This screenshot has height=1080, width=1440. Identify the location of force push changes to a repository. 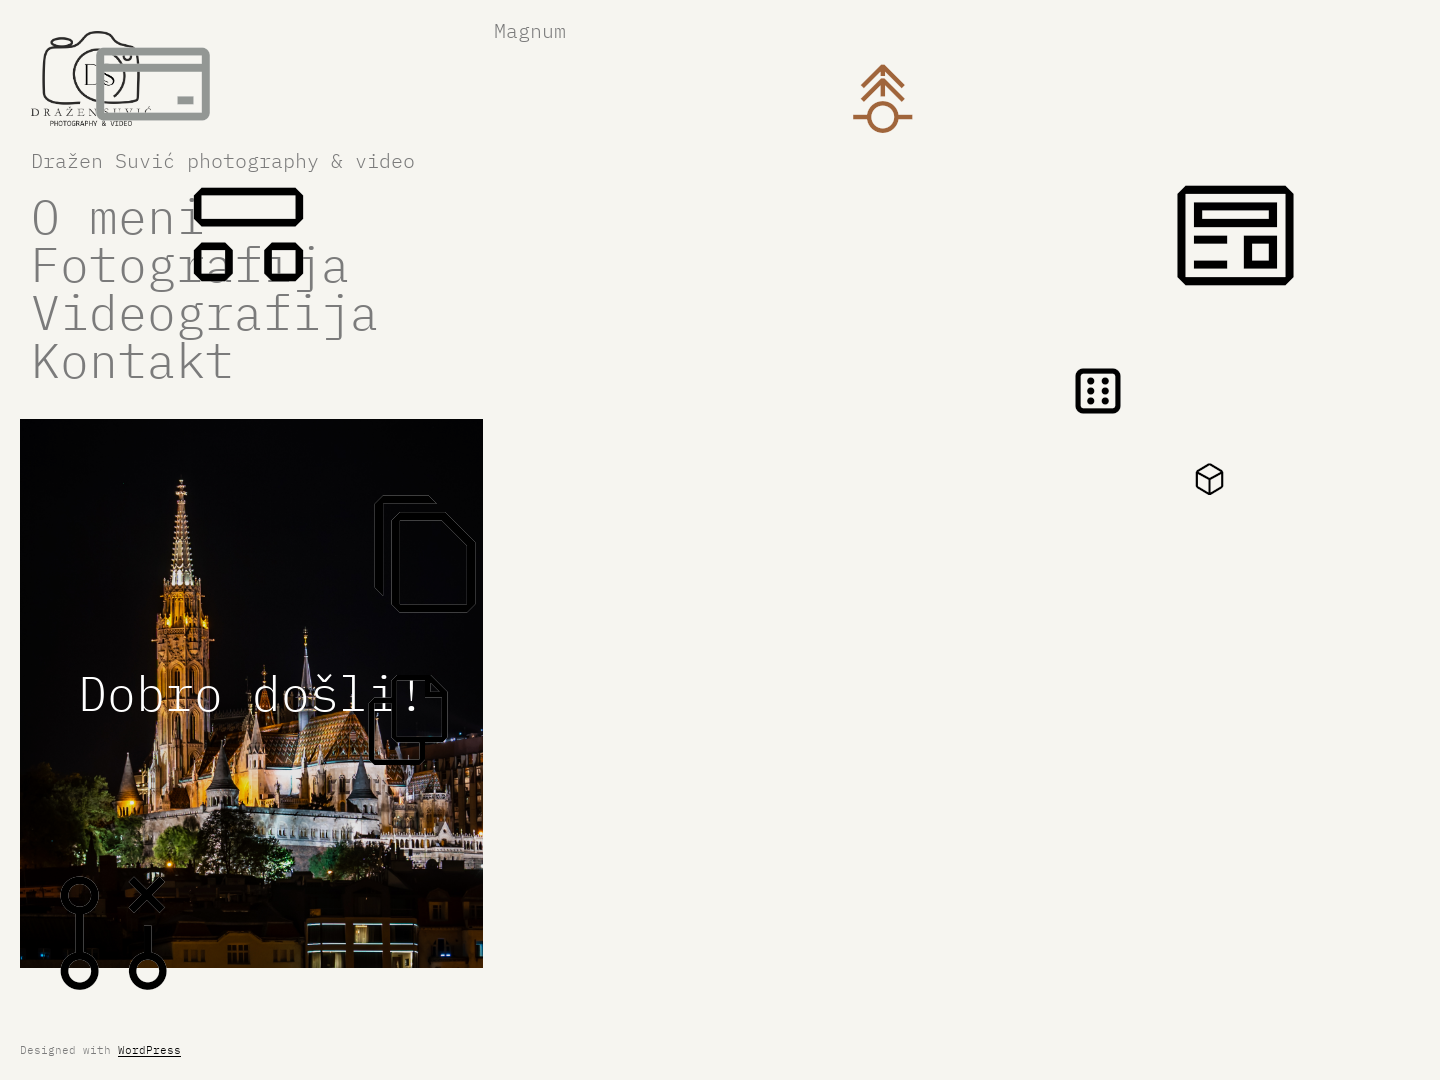
(880, 96).